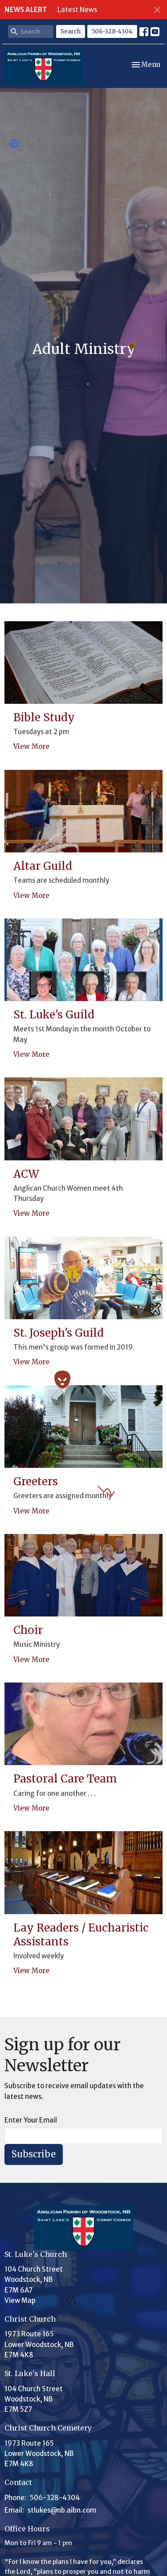 This screenshot has height=2576, width=167. I want to click on connect to a power source, so click(132, 346).